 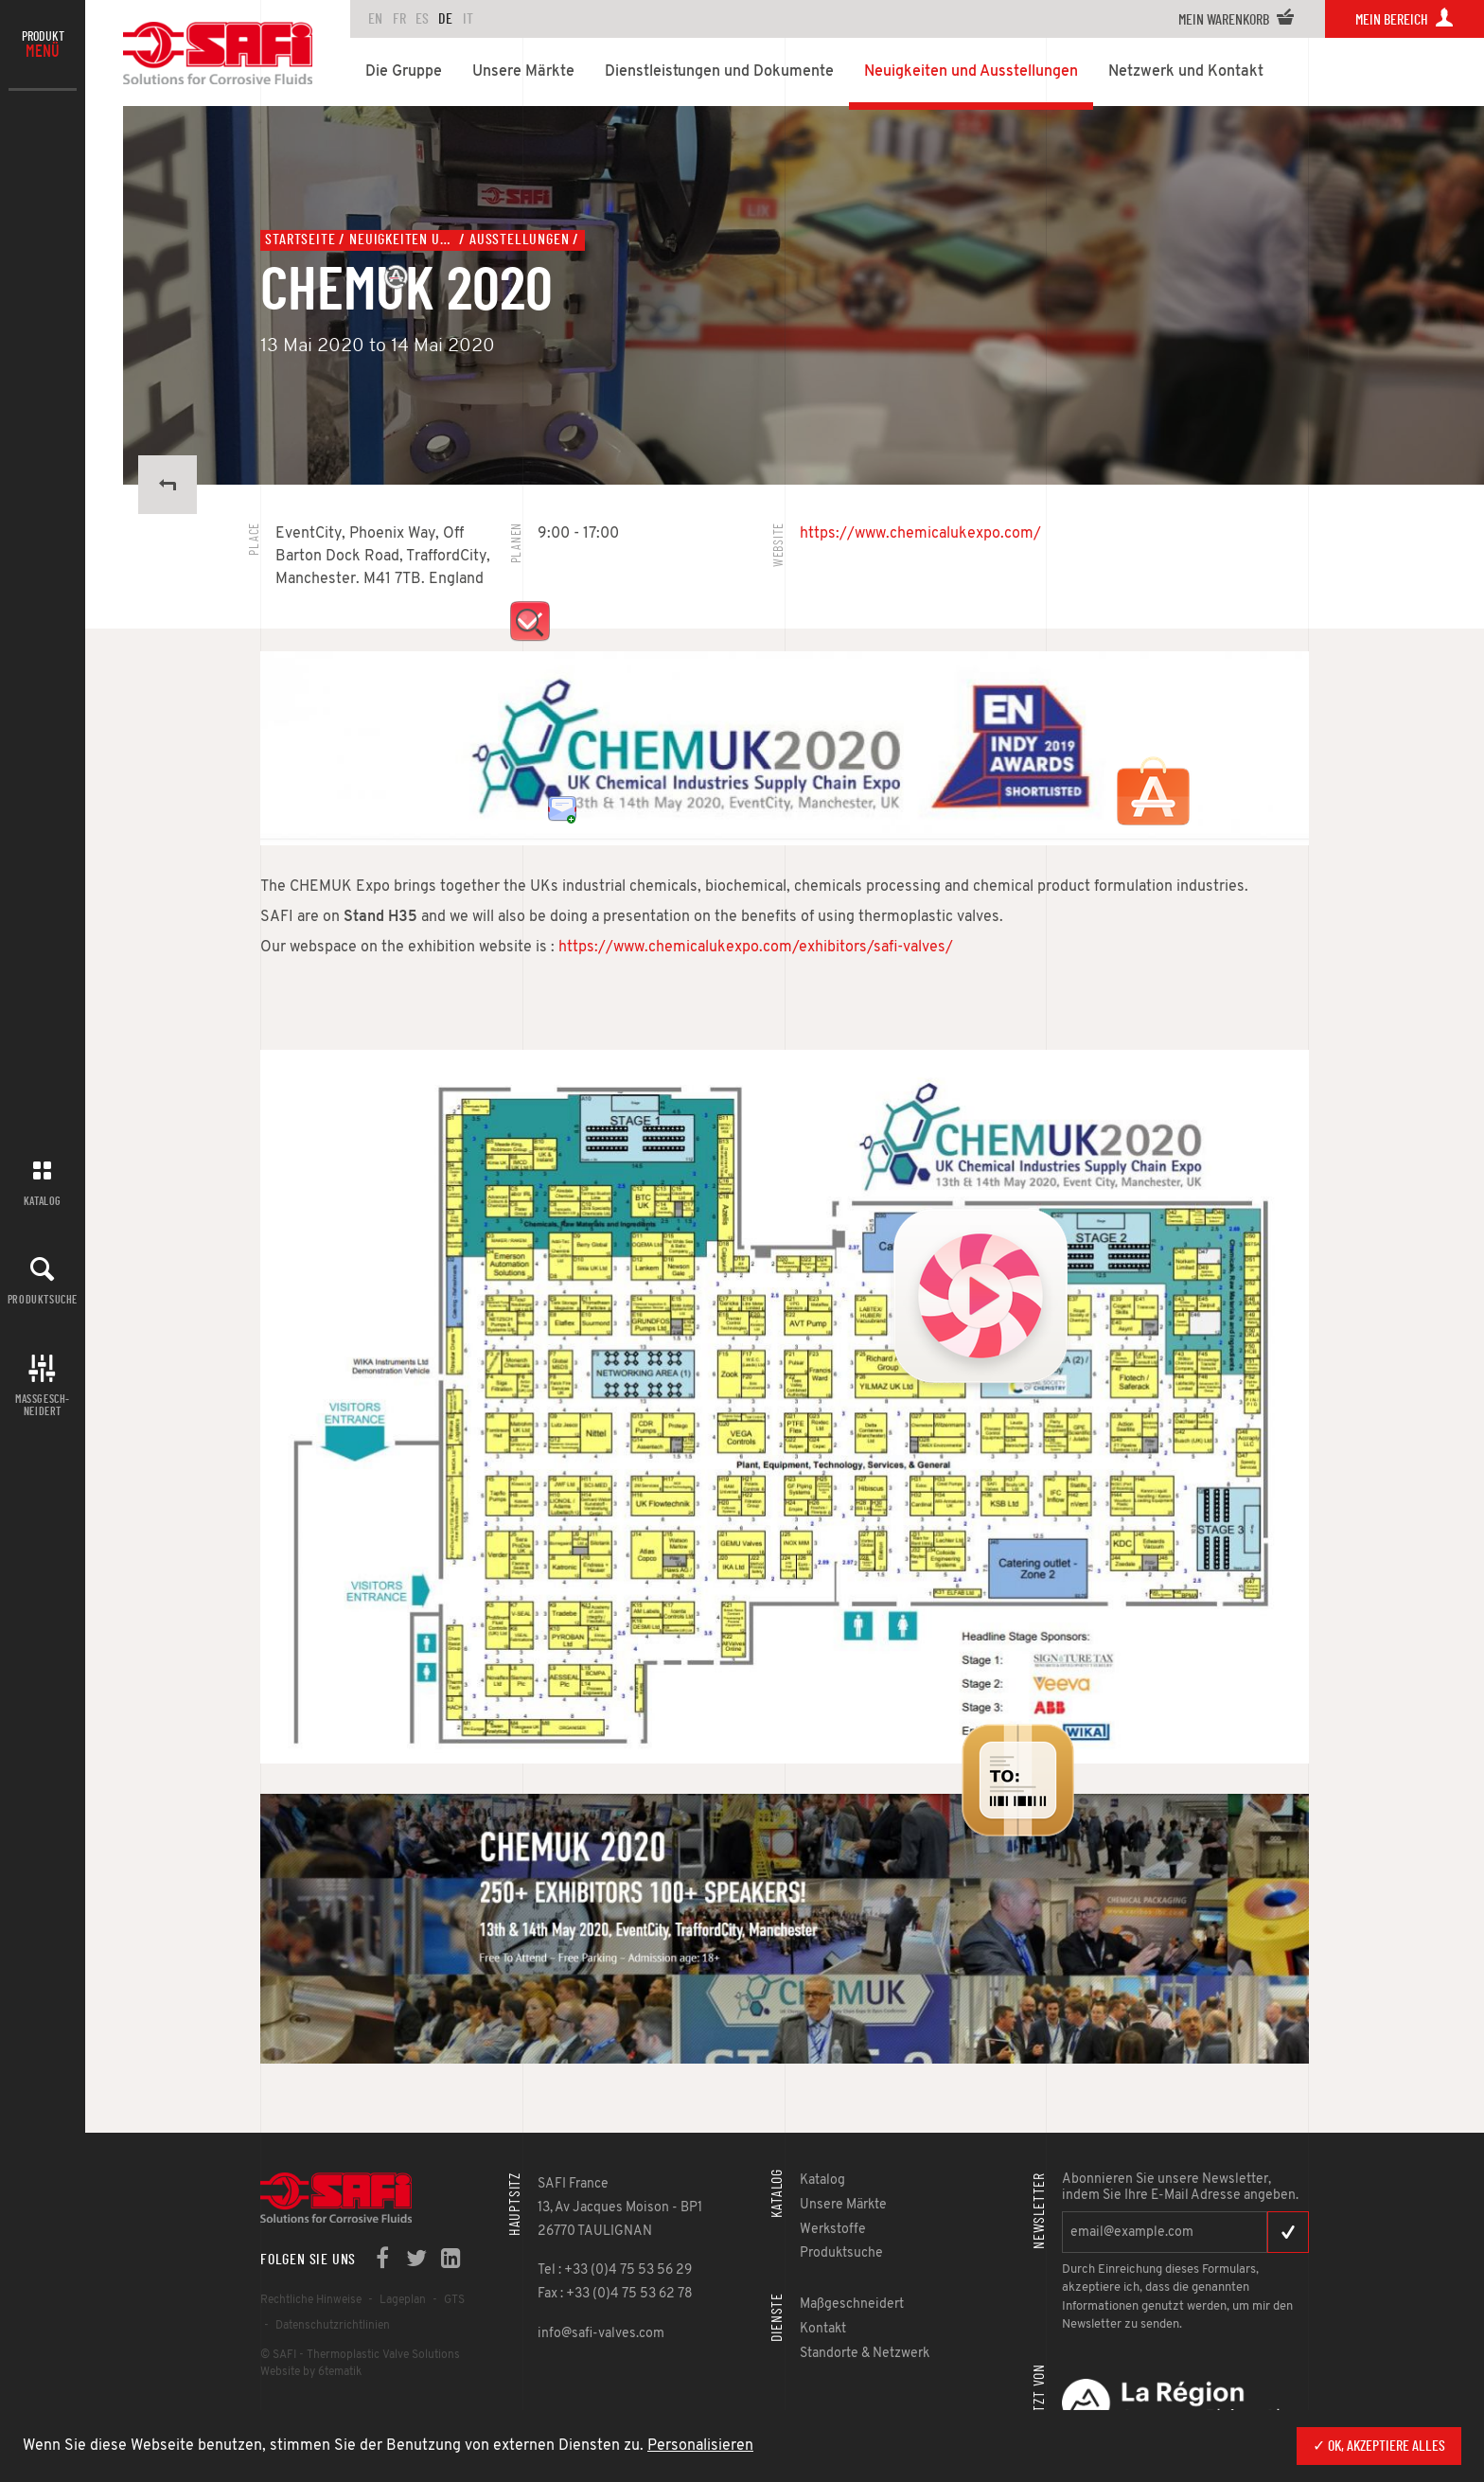 What do you see at coordinates (562, 808) in the screenshot?
I see `compose a new email message` at bounding box center [562, 808].